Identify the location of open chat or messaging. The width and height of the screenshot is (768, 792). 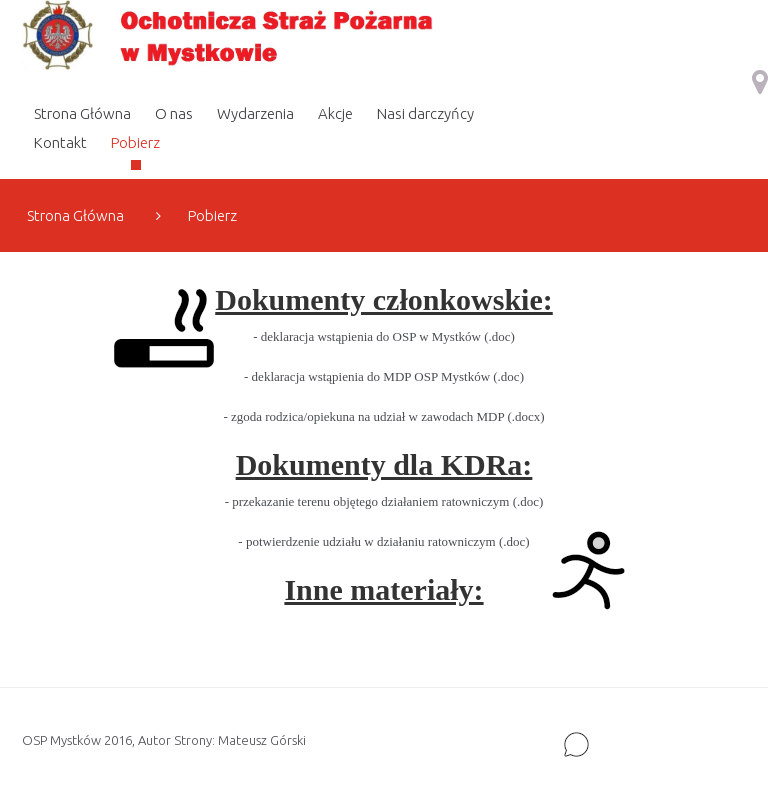
(576, 744).